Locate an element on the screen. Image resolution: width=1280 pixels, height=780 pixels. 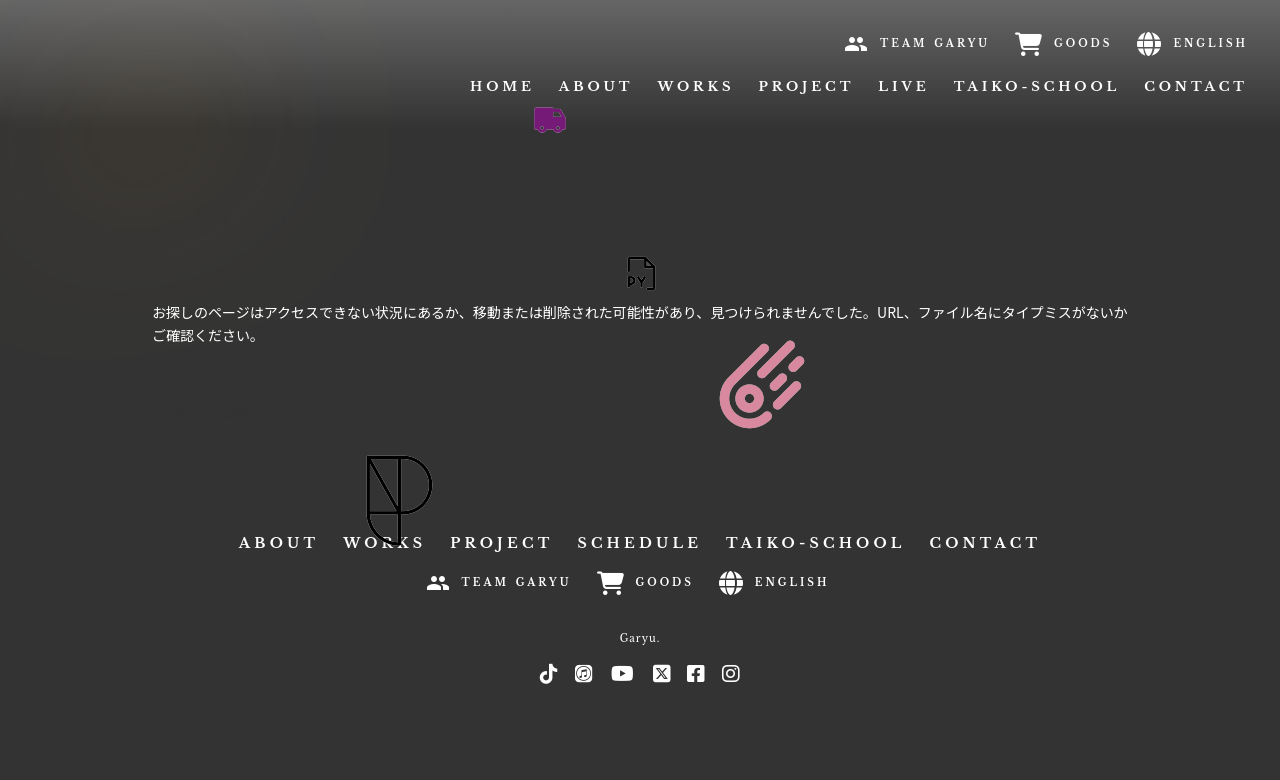
open a python file is located at coordinates (641, 273).